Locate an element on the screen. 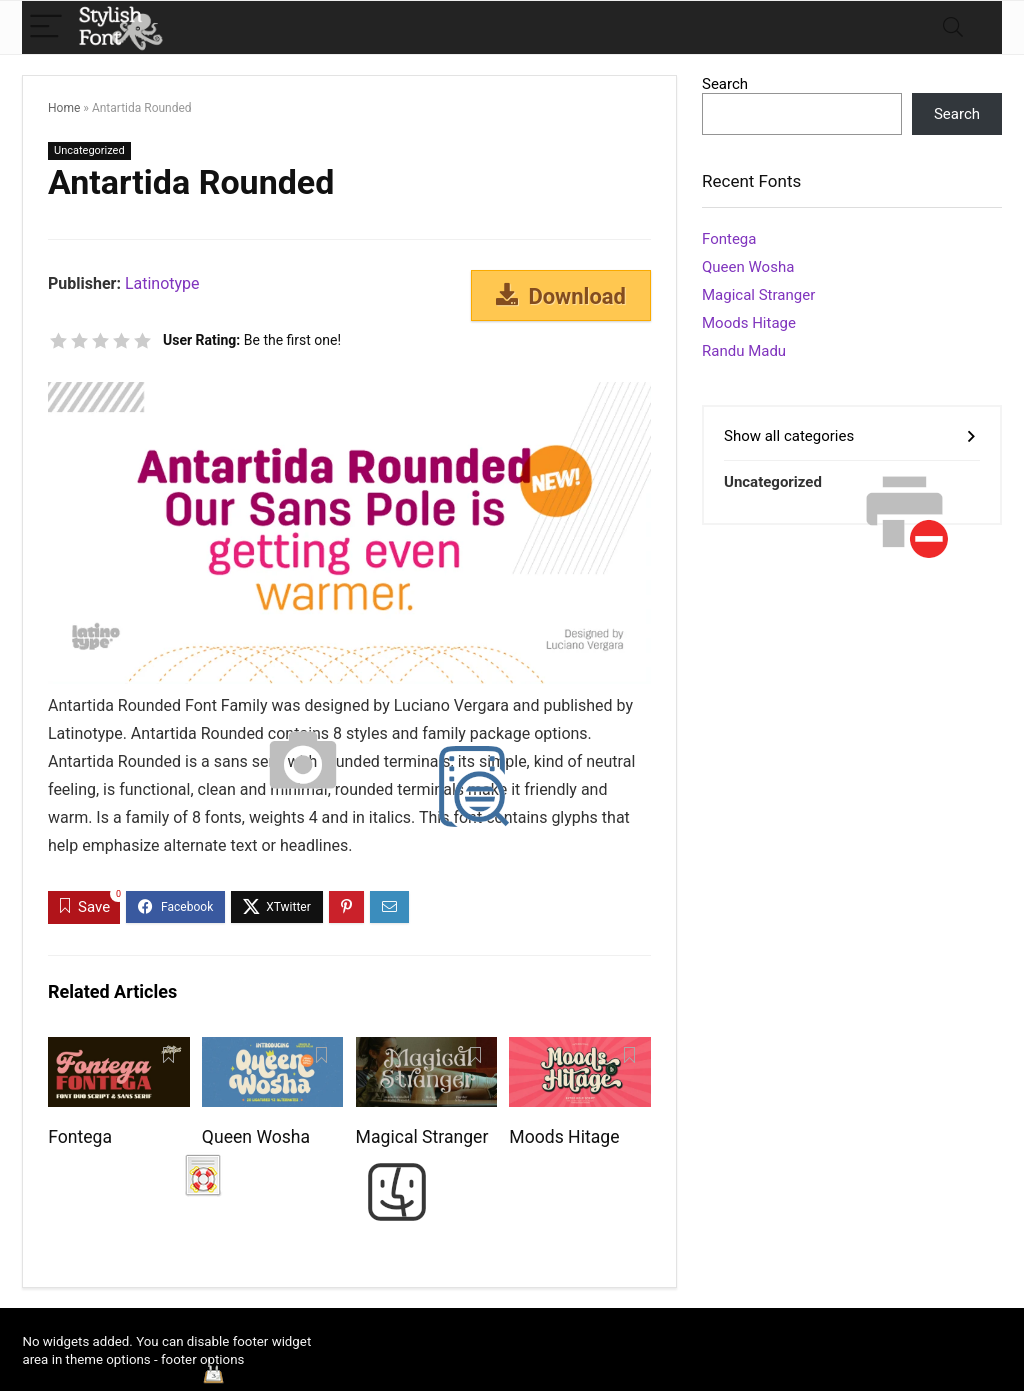  open your pictures folder is located at coordinates (303, 760).